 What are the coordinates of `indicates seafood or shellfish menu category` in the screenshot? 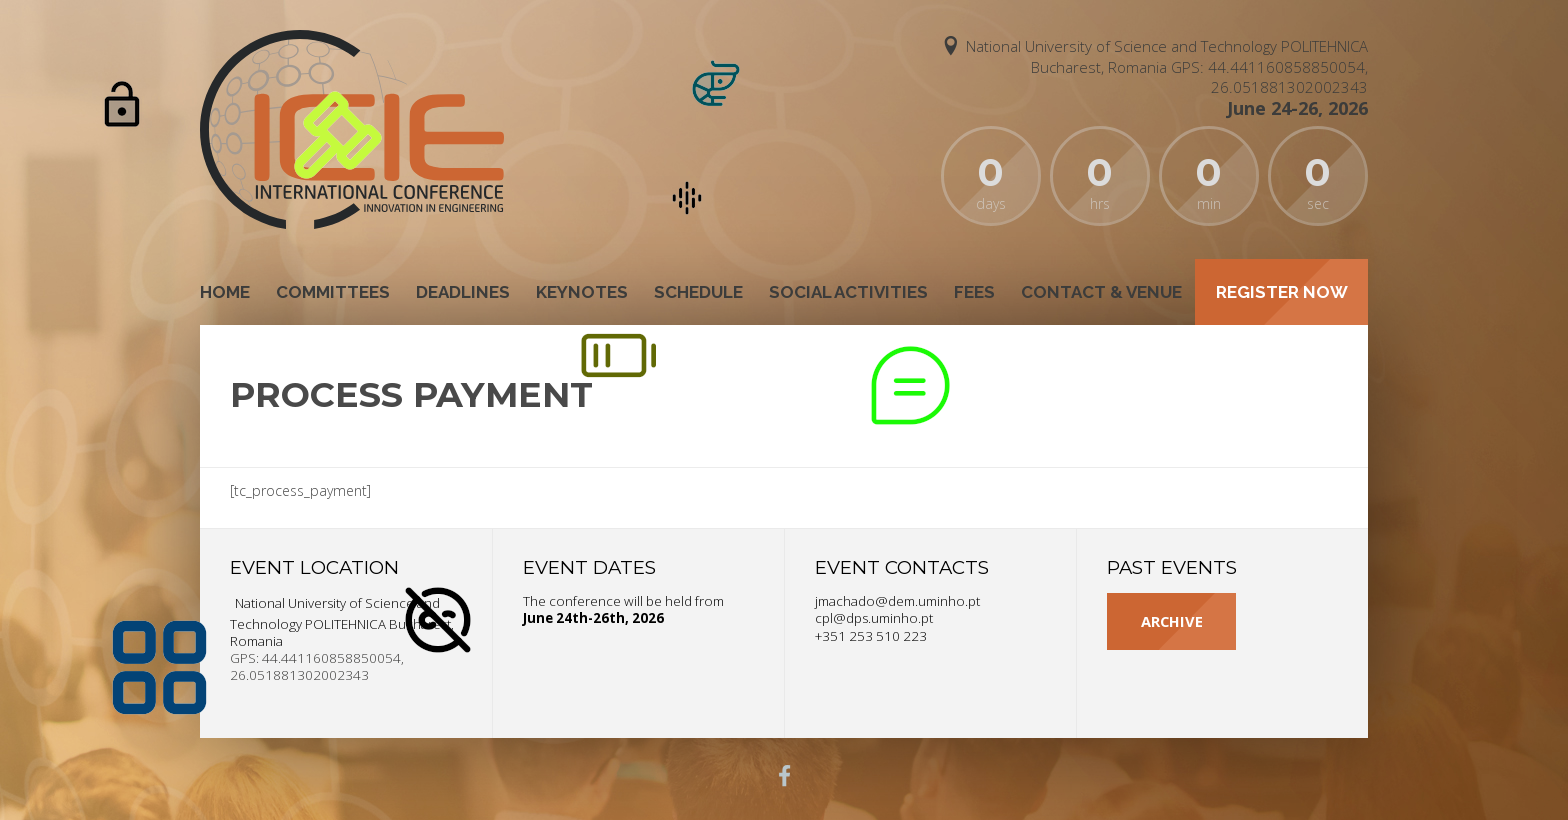 It's located at (716, 84).